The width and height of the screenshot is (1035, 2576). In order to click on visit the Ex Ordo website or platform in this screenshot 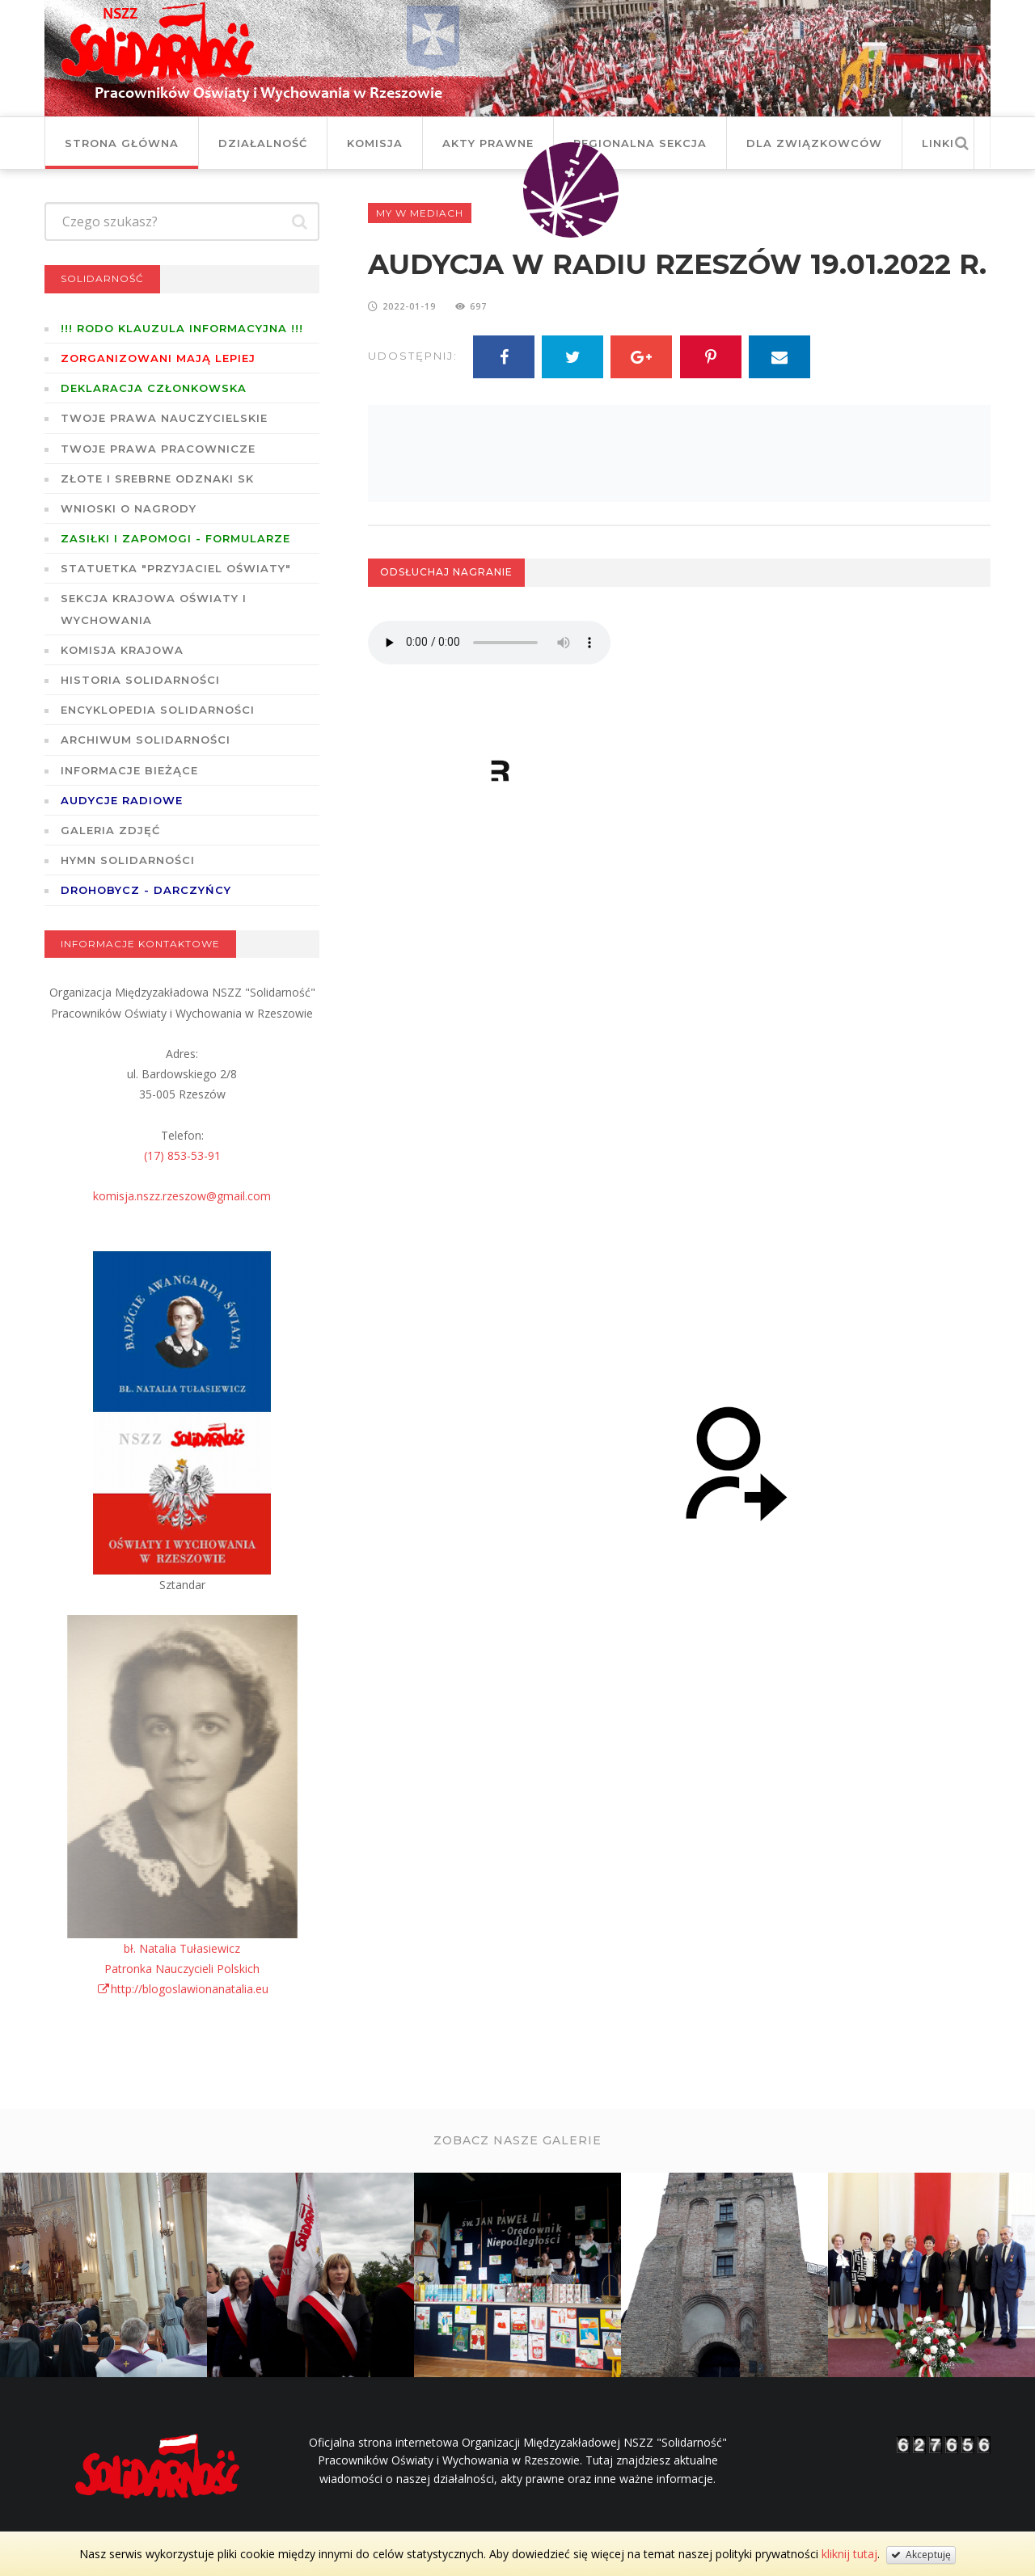, I will do `click(571, 190)`.